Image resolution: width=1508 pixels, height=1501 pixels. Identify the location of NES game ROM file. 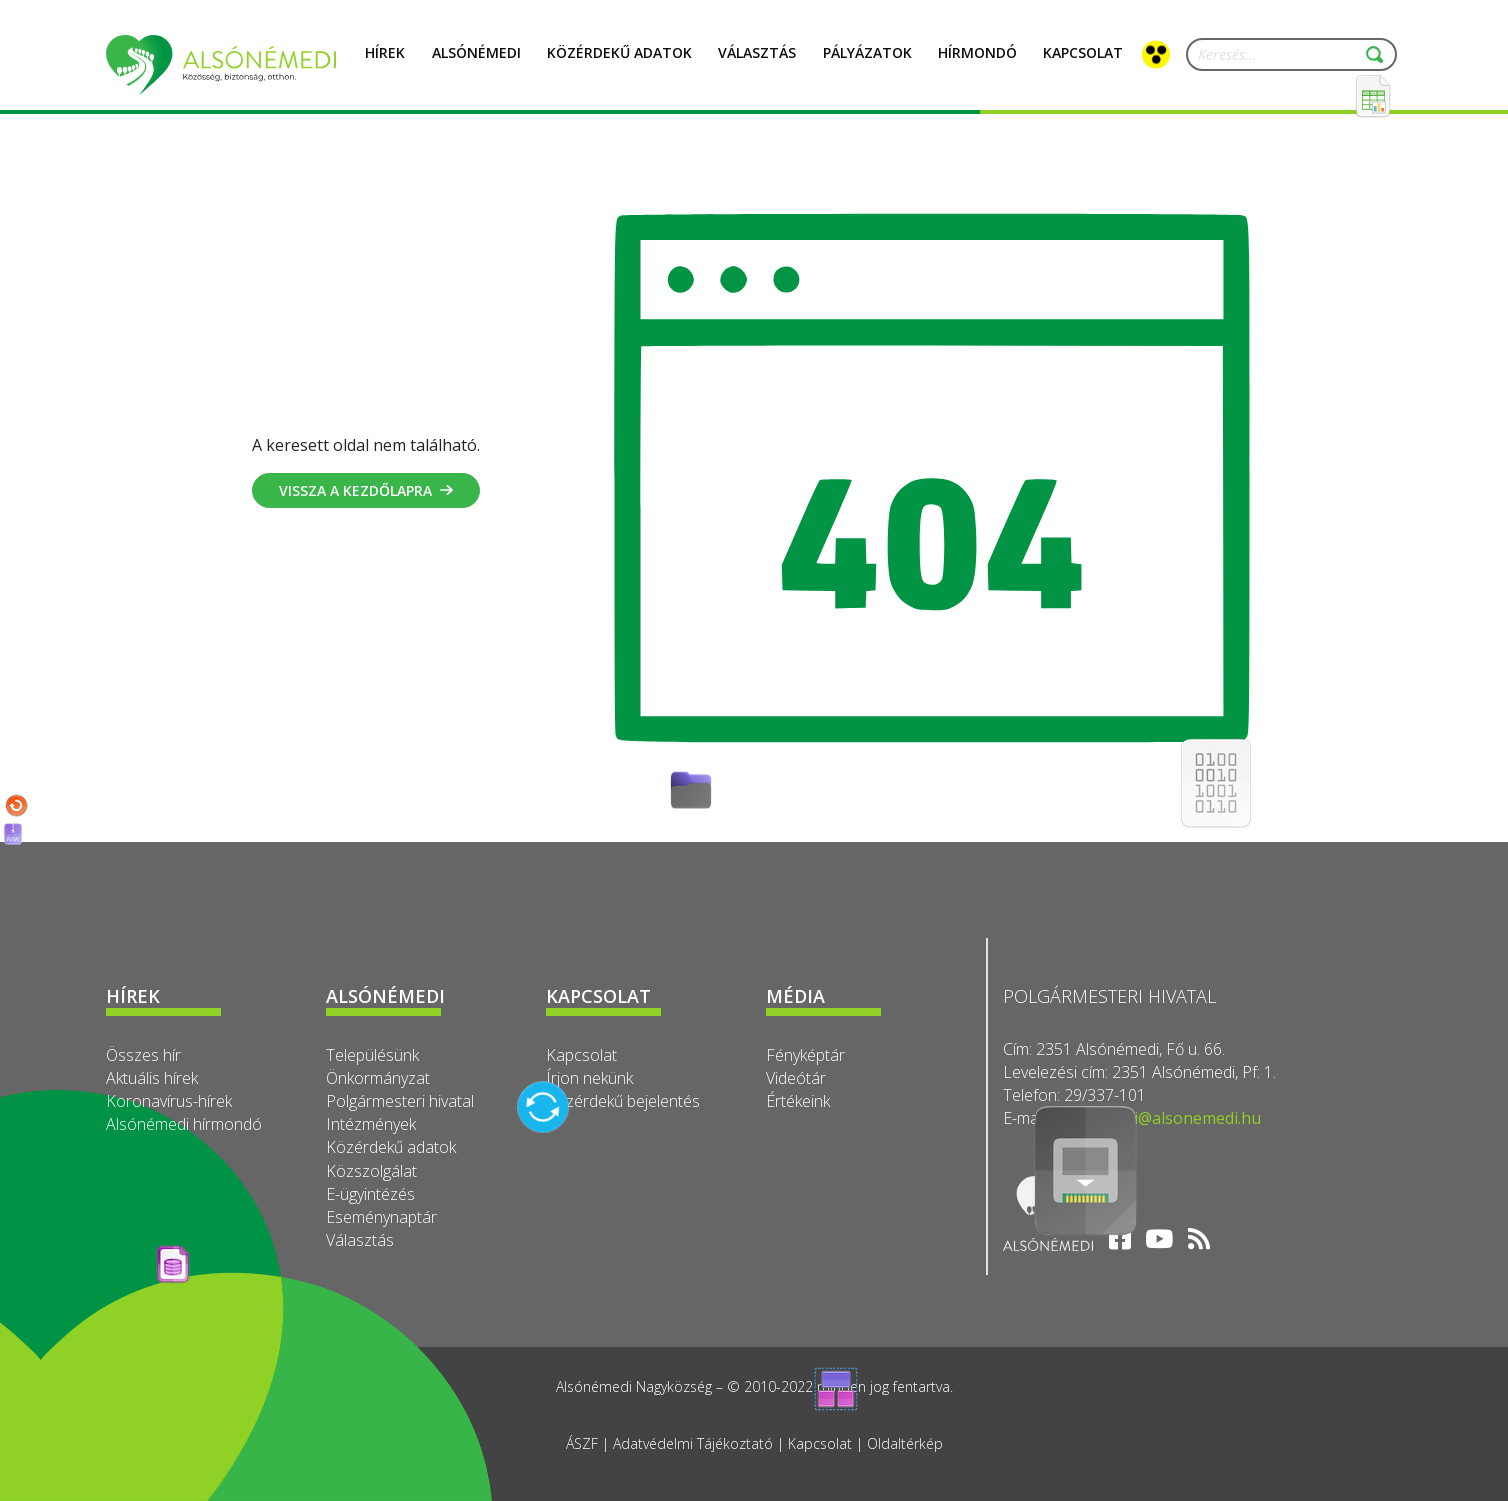
(1085, 1170).